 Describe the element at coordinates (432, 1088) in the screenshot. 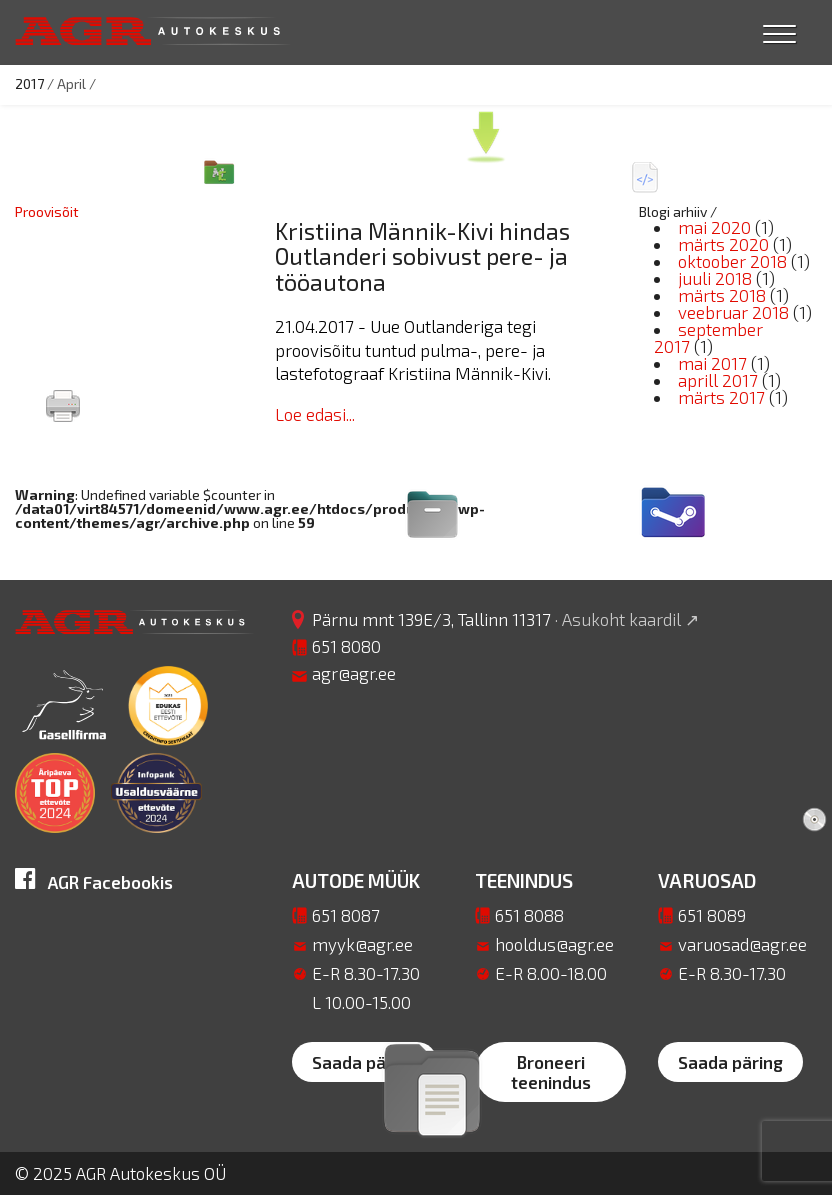

I see `open an existing document or file` at that location.